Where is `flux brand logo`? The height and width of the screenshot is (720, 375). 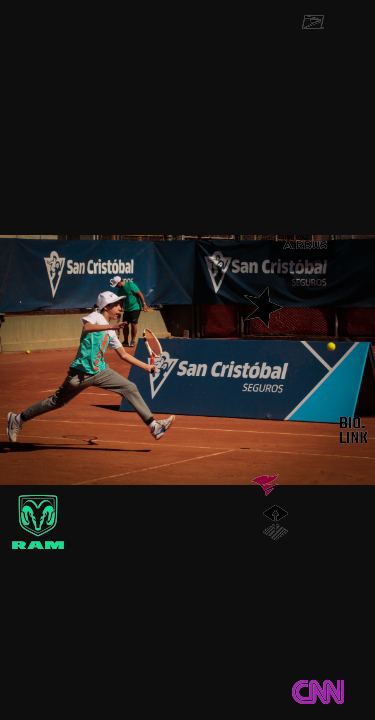 flux brand logo is located at coordinates (275, 522).